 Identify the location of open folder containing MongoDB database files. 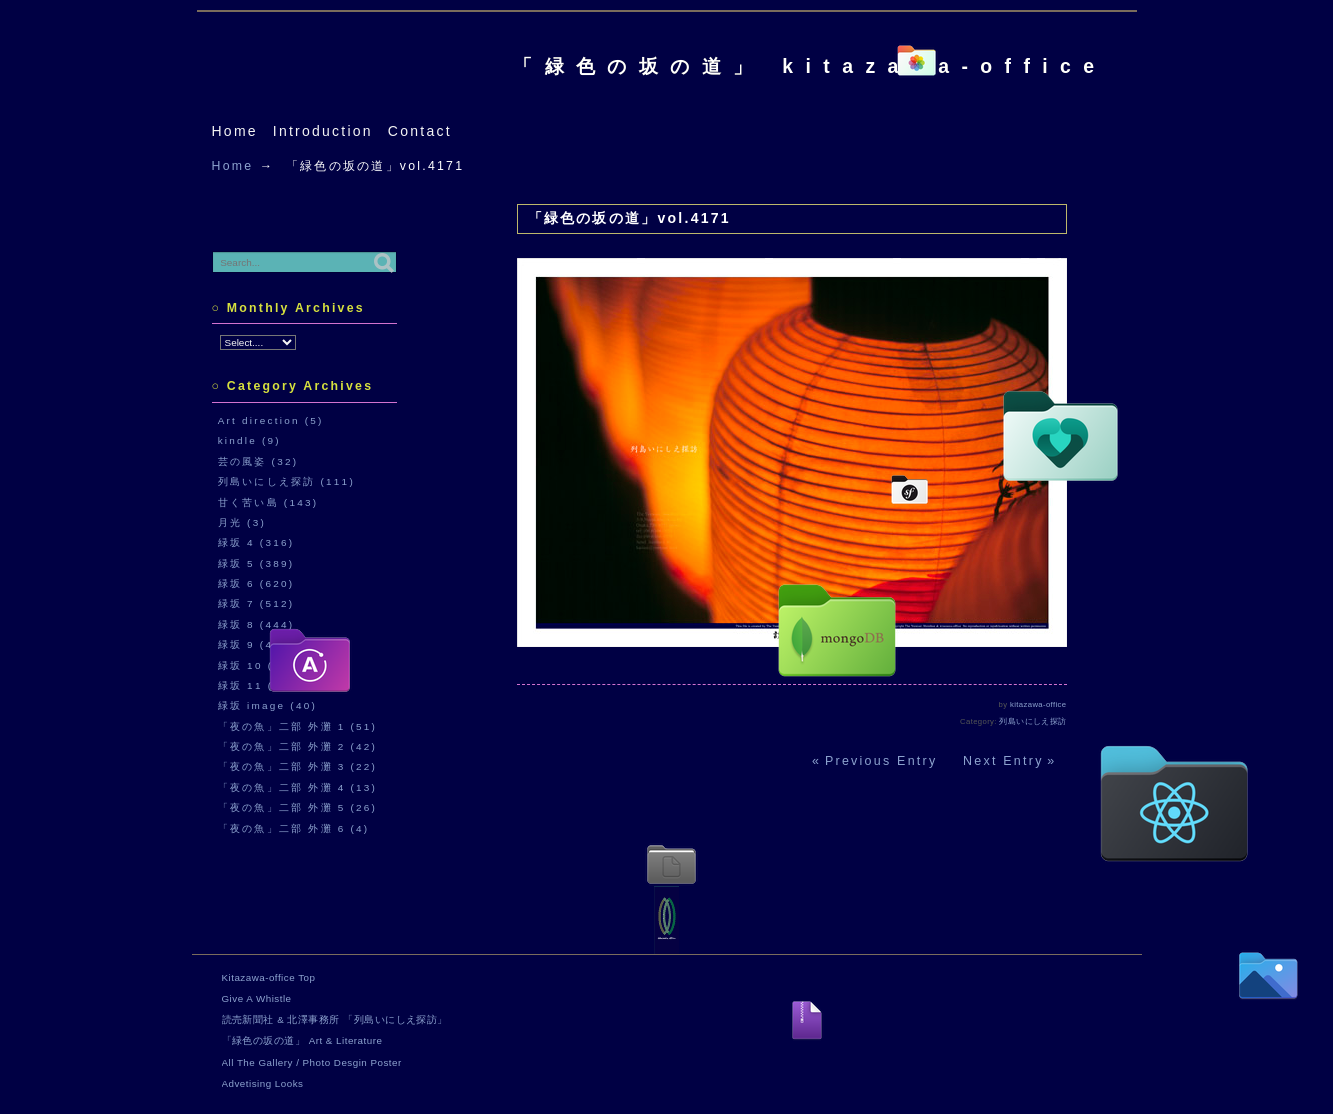
(836, 633).